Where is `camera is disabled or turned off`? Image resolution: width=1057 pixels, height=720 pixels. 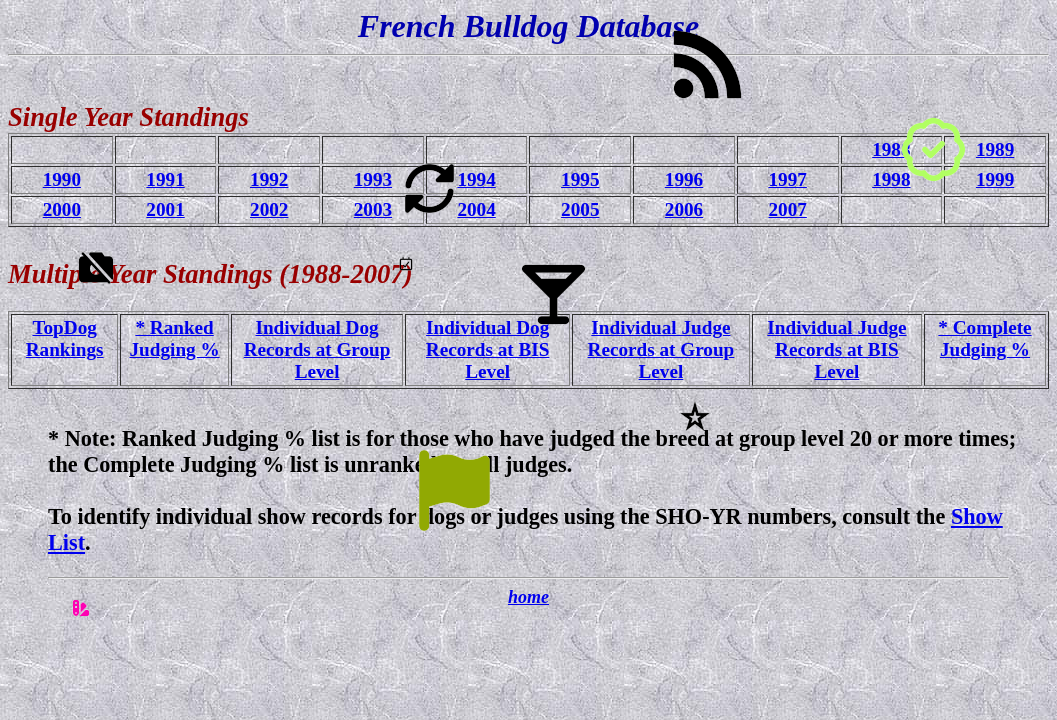 camera is disabled or turned off is located at coordinates (96, 268).